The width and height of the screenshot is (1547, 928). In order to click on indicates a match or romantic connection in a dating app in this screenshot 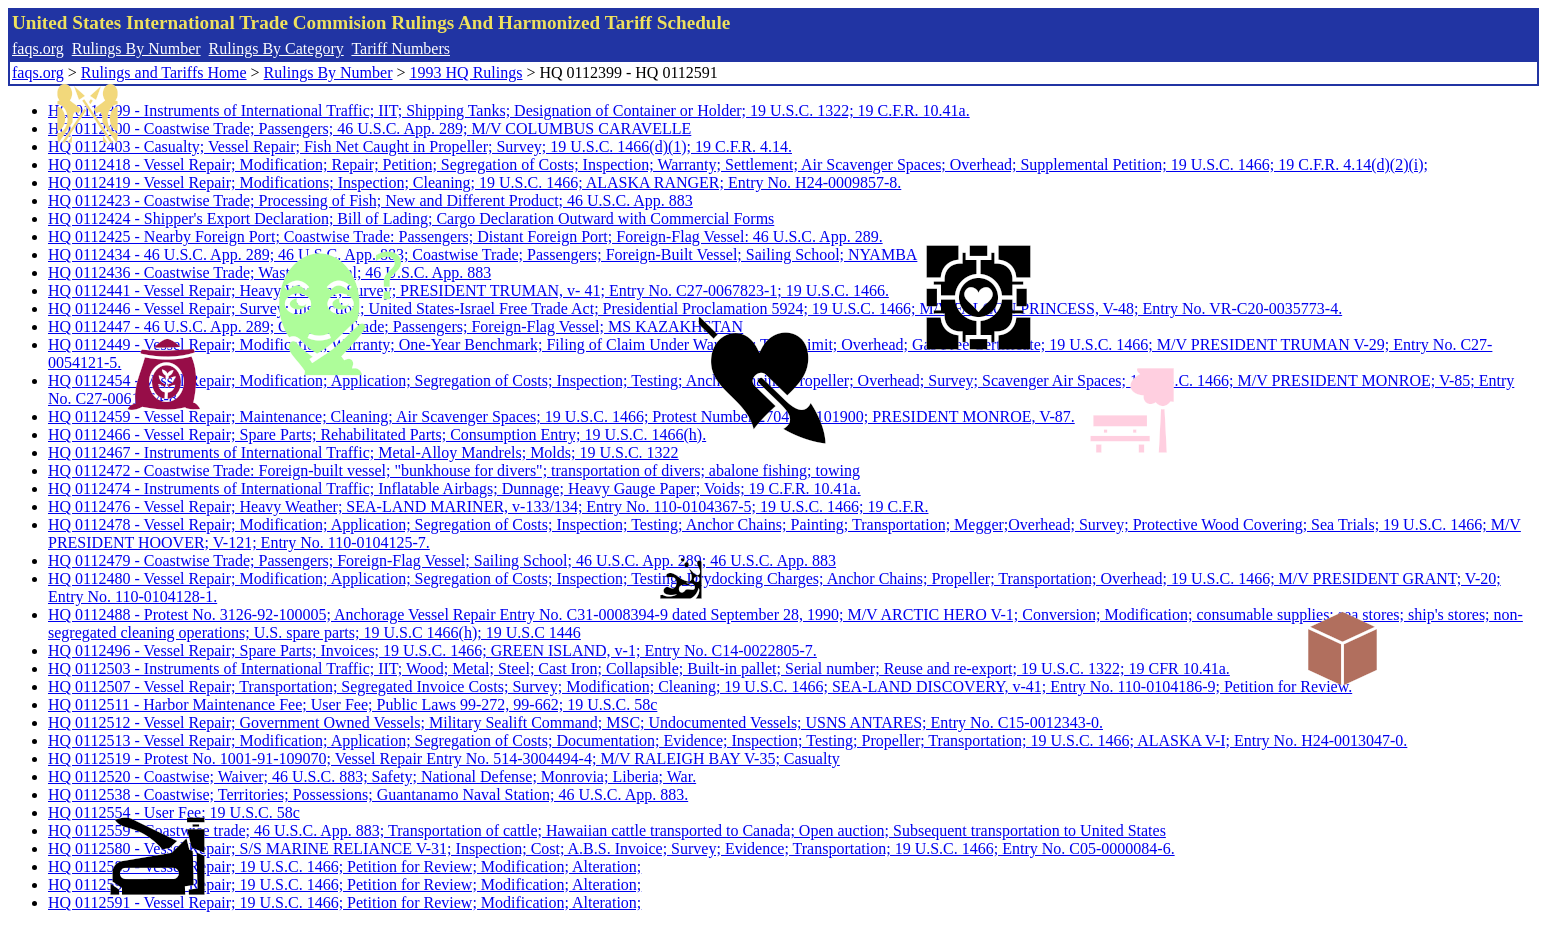, I will do `click(762, 379)`.